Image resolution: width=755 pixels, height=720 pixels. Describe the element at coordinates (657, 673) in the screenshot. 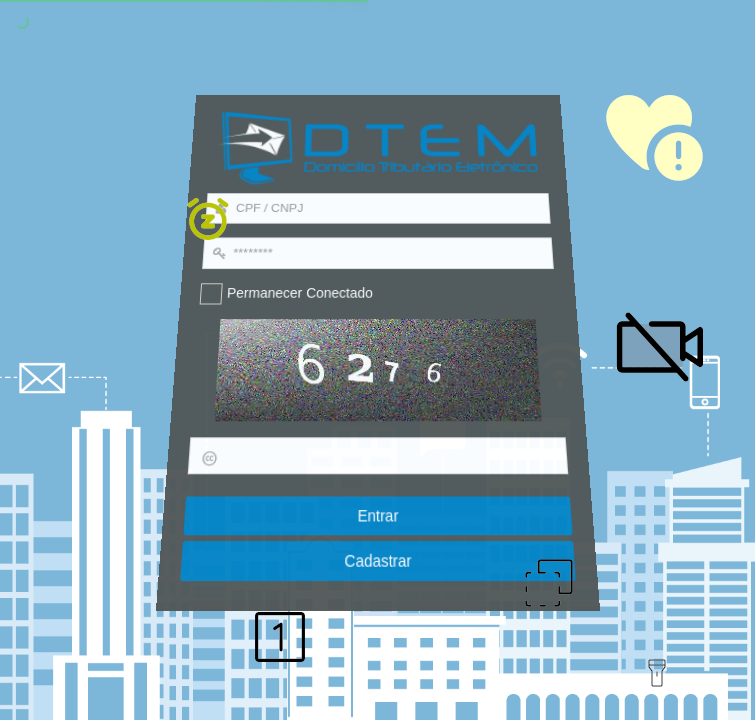

I see `toggle flashlight on or off` at that location.